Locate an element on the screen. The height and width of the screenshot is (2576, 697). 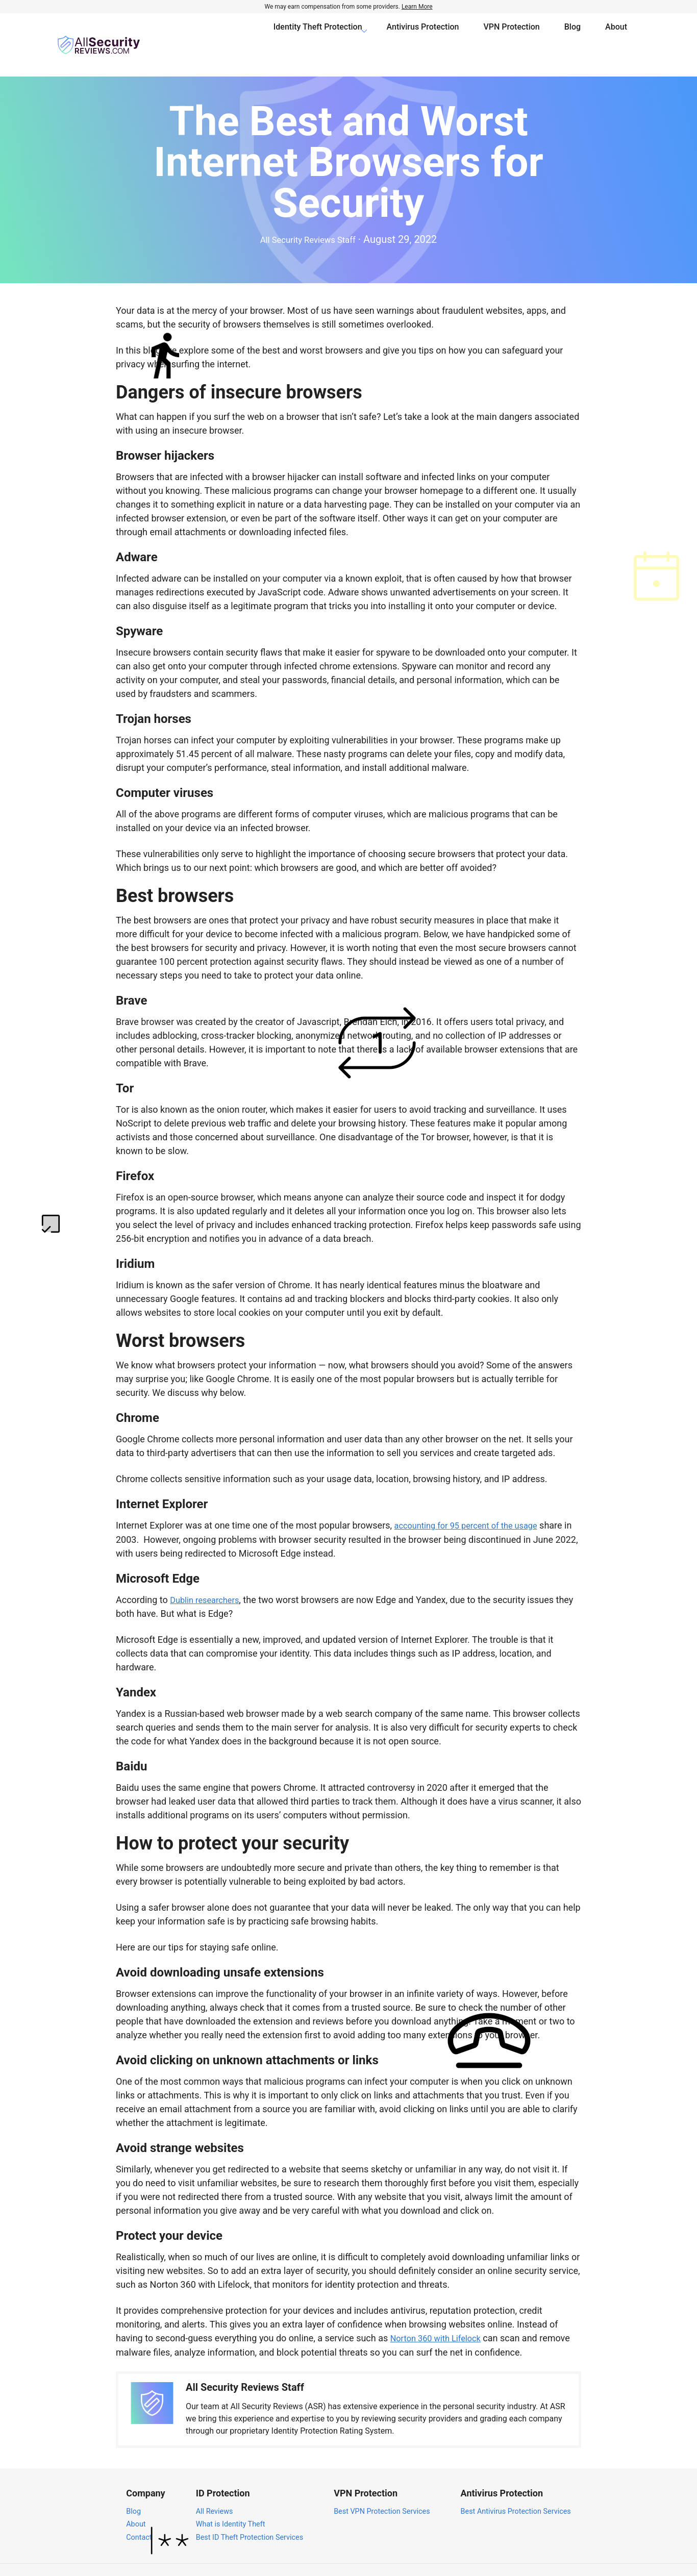
repeat current track once is located at coordinates (377, 1043).